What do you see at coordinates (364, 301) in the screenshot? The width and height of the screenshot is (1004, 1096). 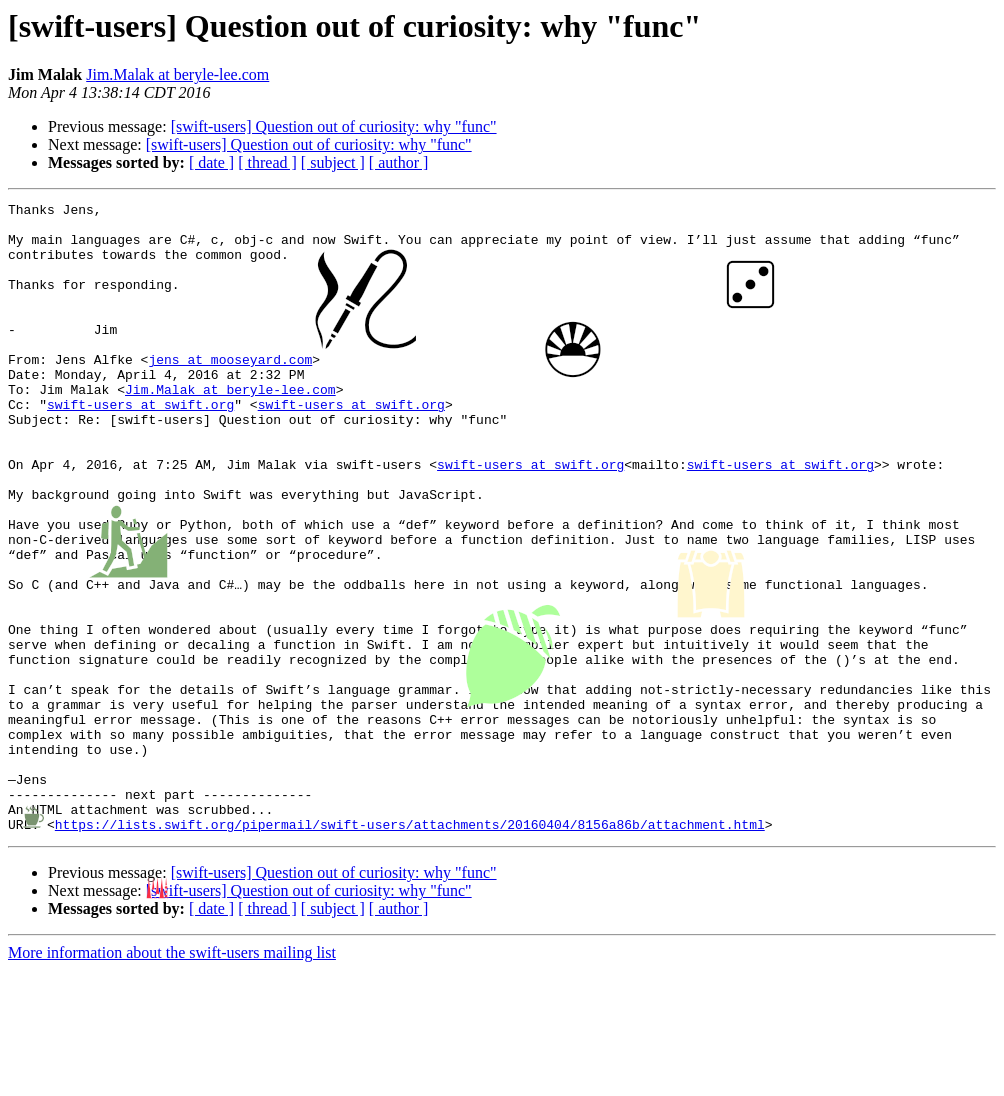 I see `access soldering or electronics tools` at bounding box center [364, 301].